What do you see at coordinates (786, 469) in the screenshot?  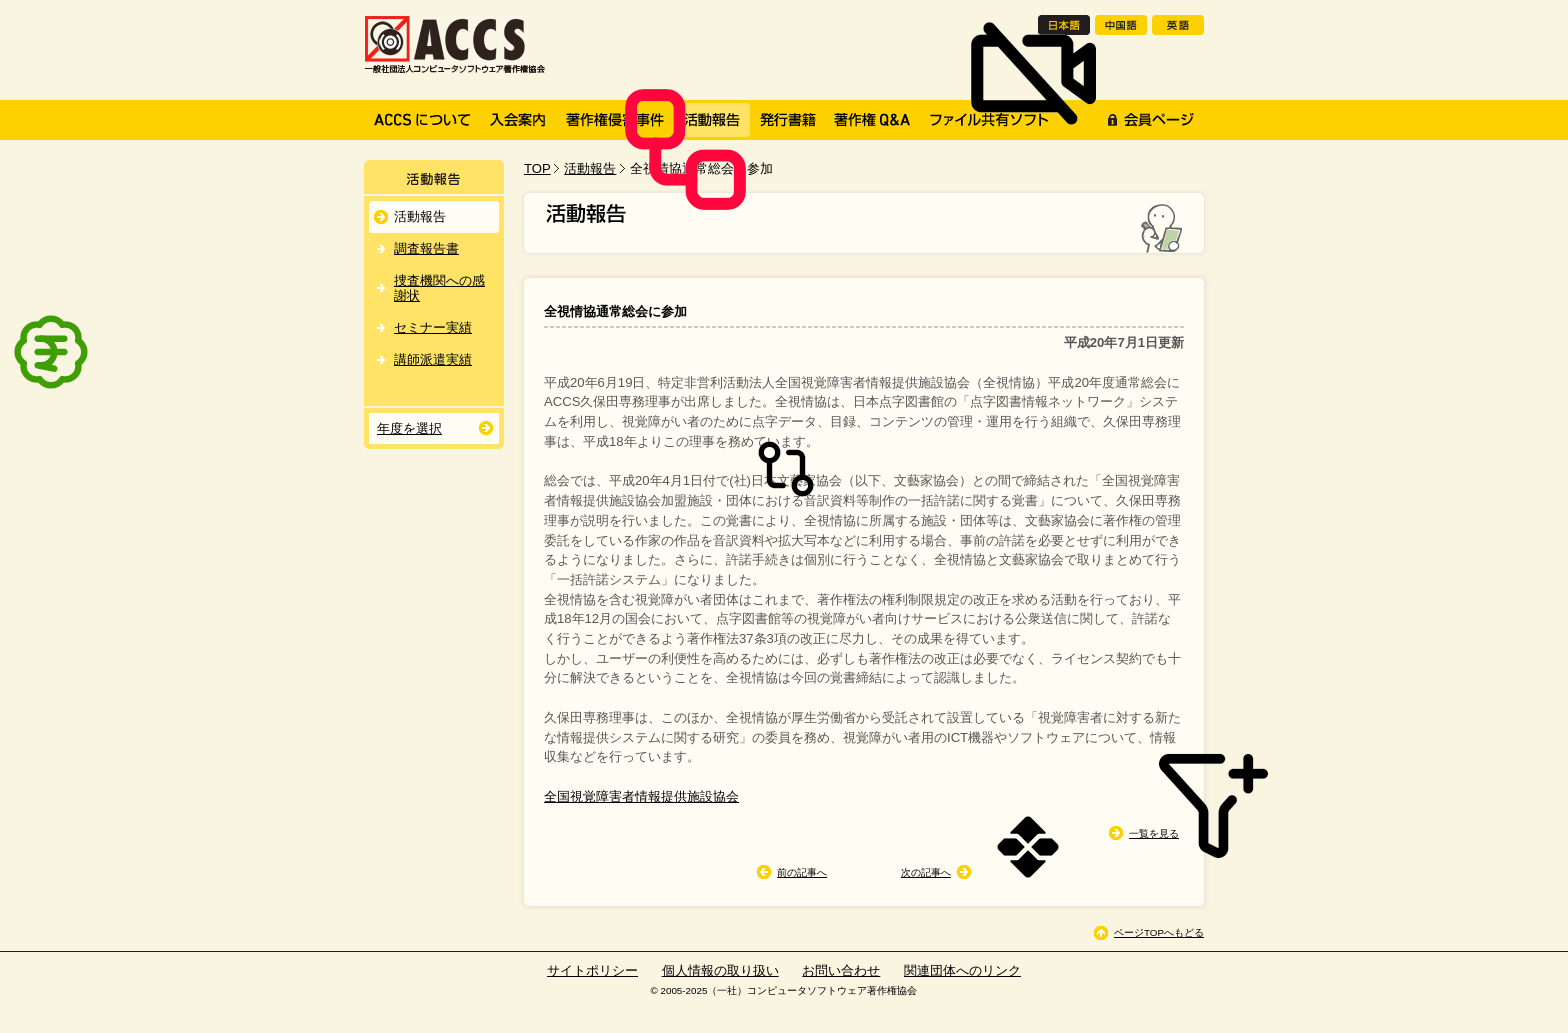 I see `compare branches or commits in a repository` at bounding box center [786, 469].